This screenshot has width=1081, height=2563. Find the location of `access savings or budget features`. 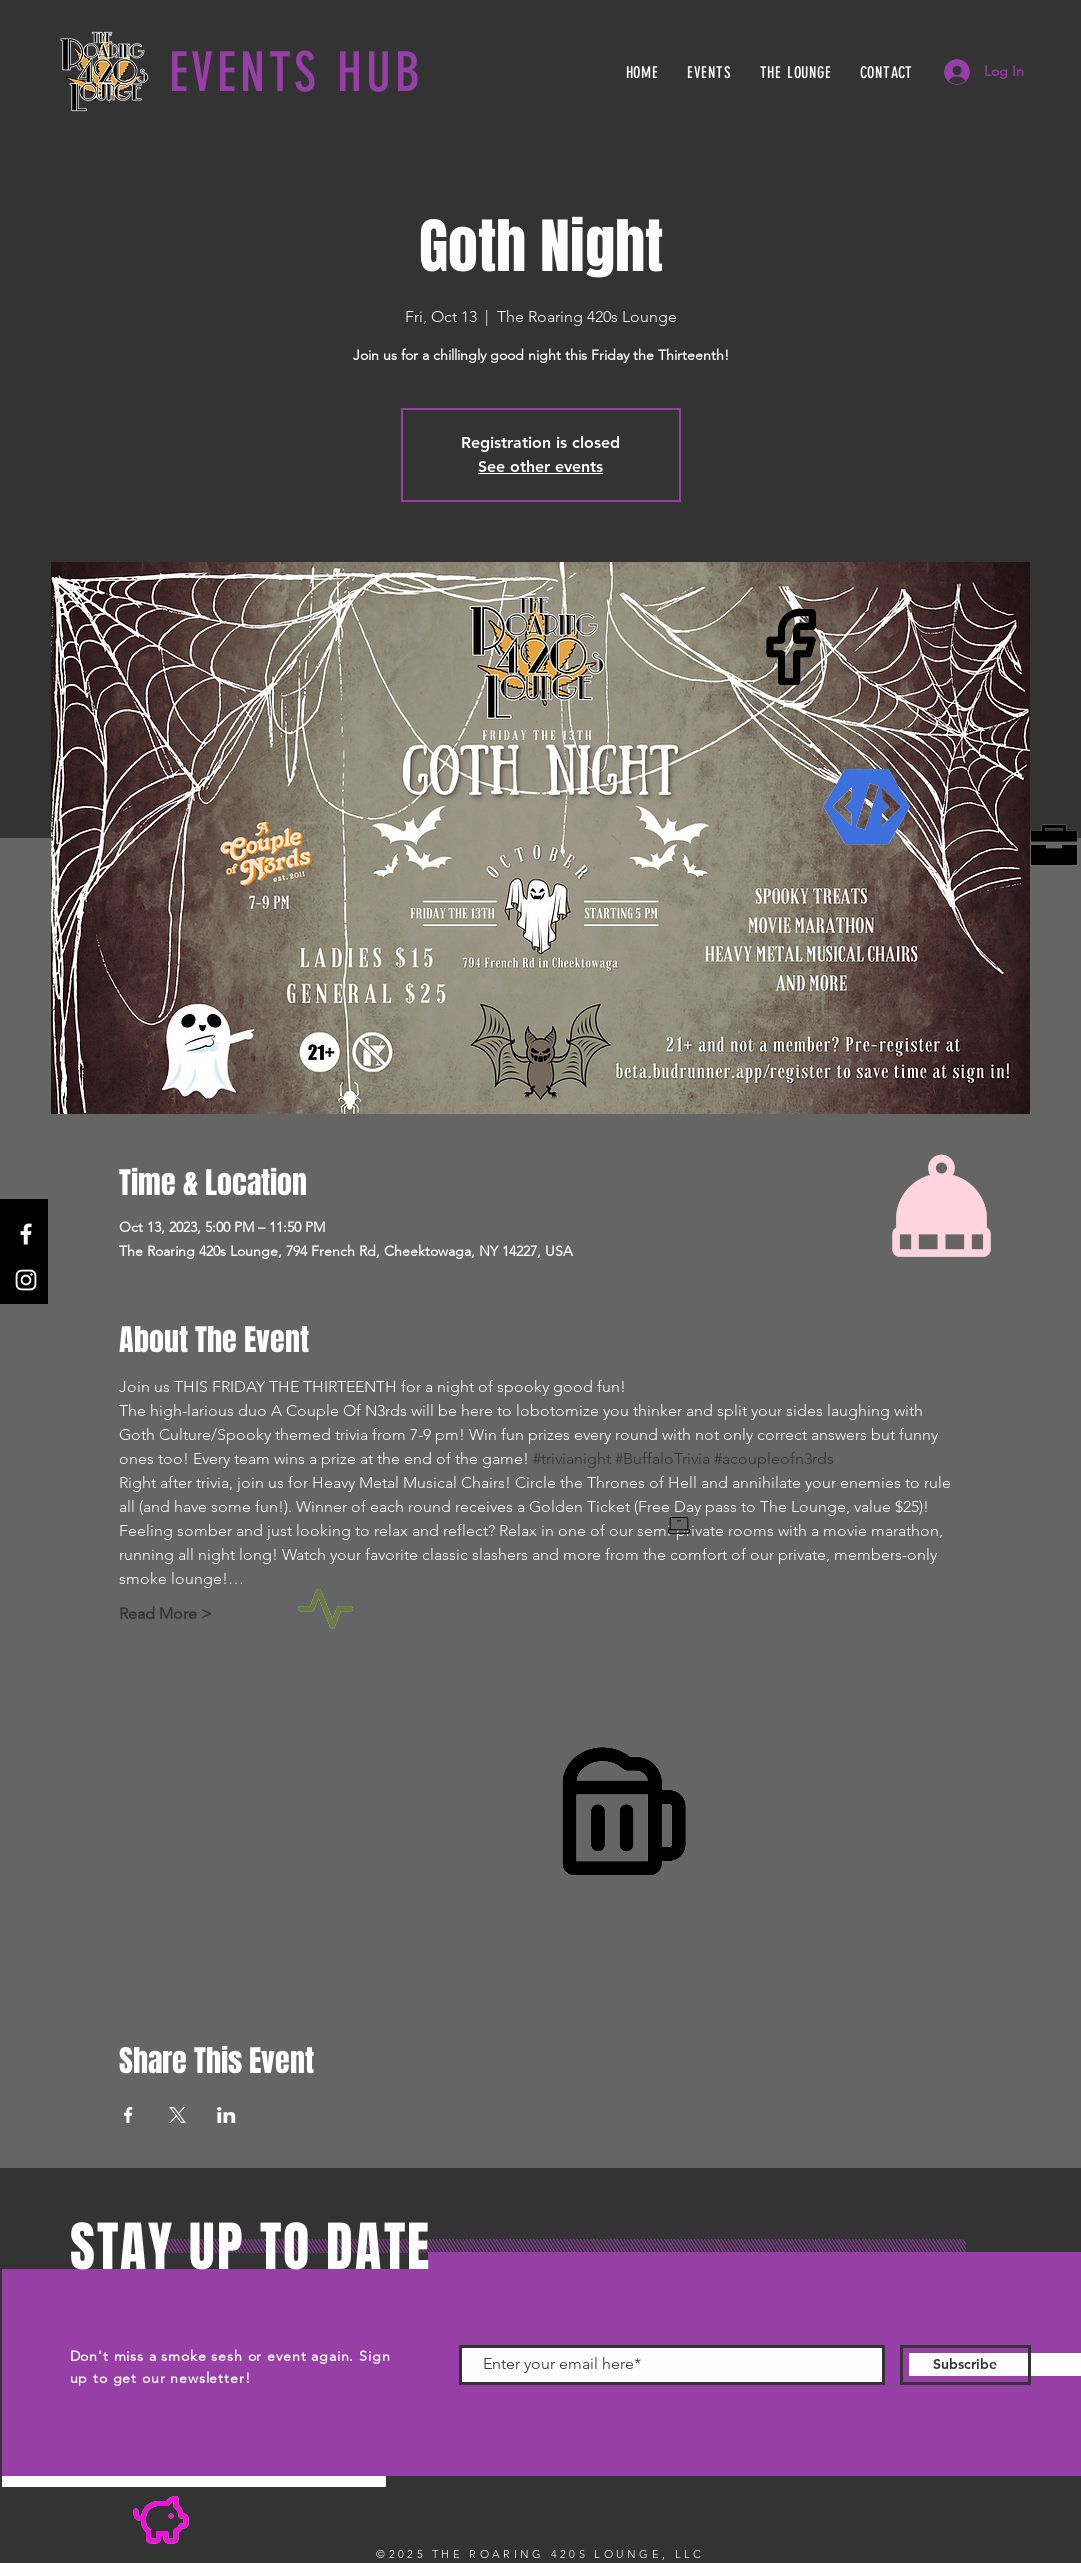

access savings or budget features is located at coordinates (161, 2521).